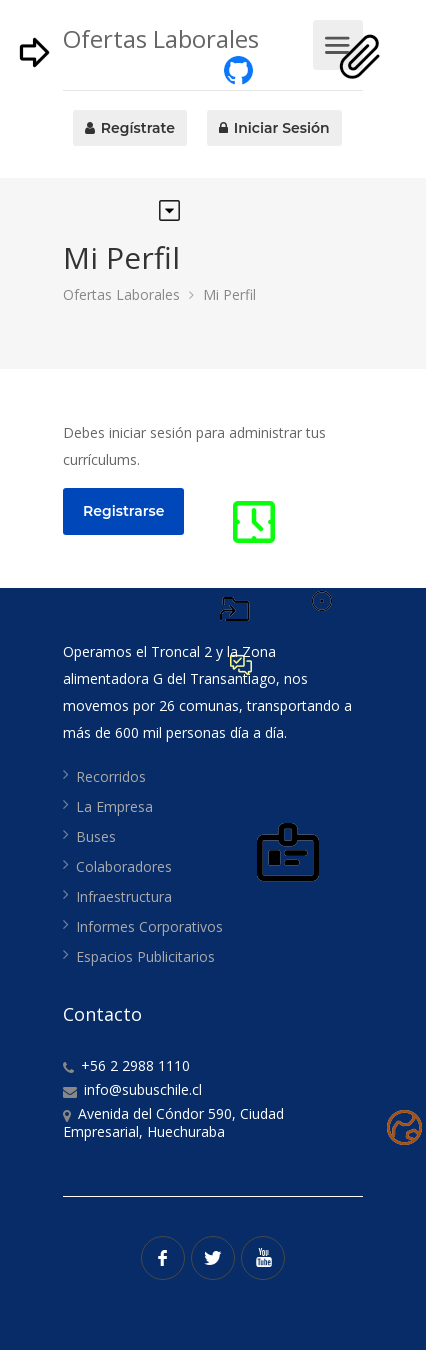 The height and width of the screenshot is (1350, 426). What do you see at coordinates (241, 665) in the screenshot?
I see `indicates a discussion has been closed or resolved` at bounding box center [241, 665].